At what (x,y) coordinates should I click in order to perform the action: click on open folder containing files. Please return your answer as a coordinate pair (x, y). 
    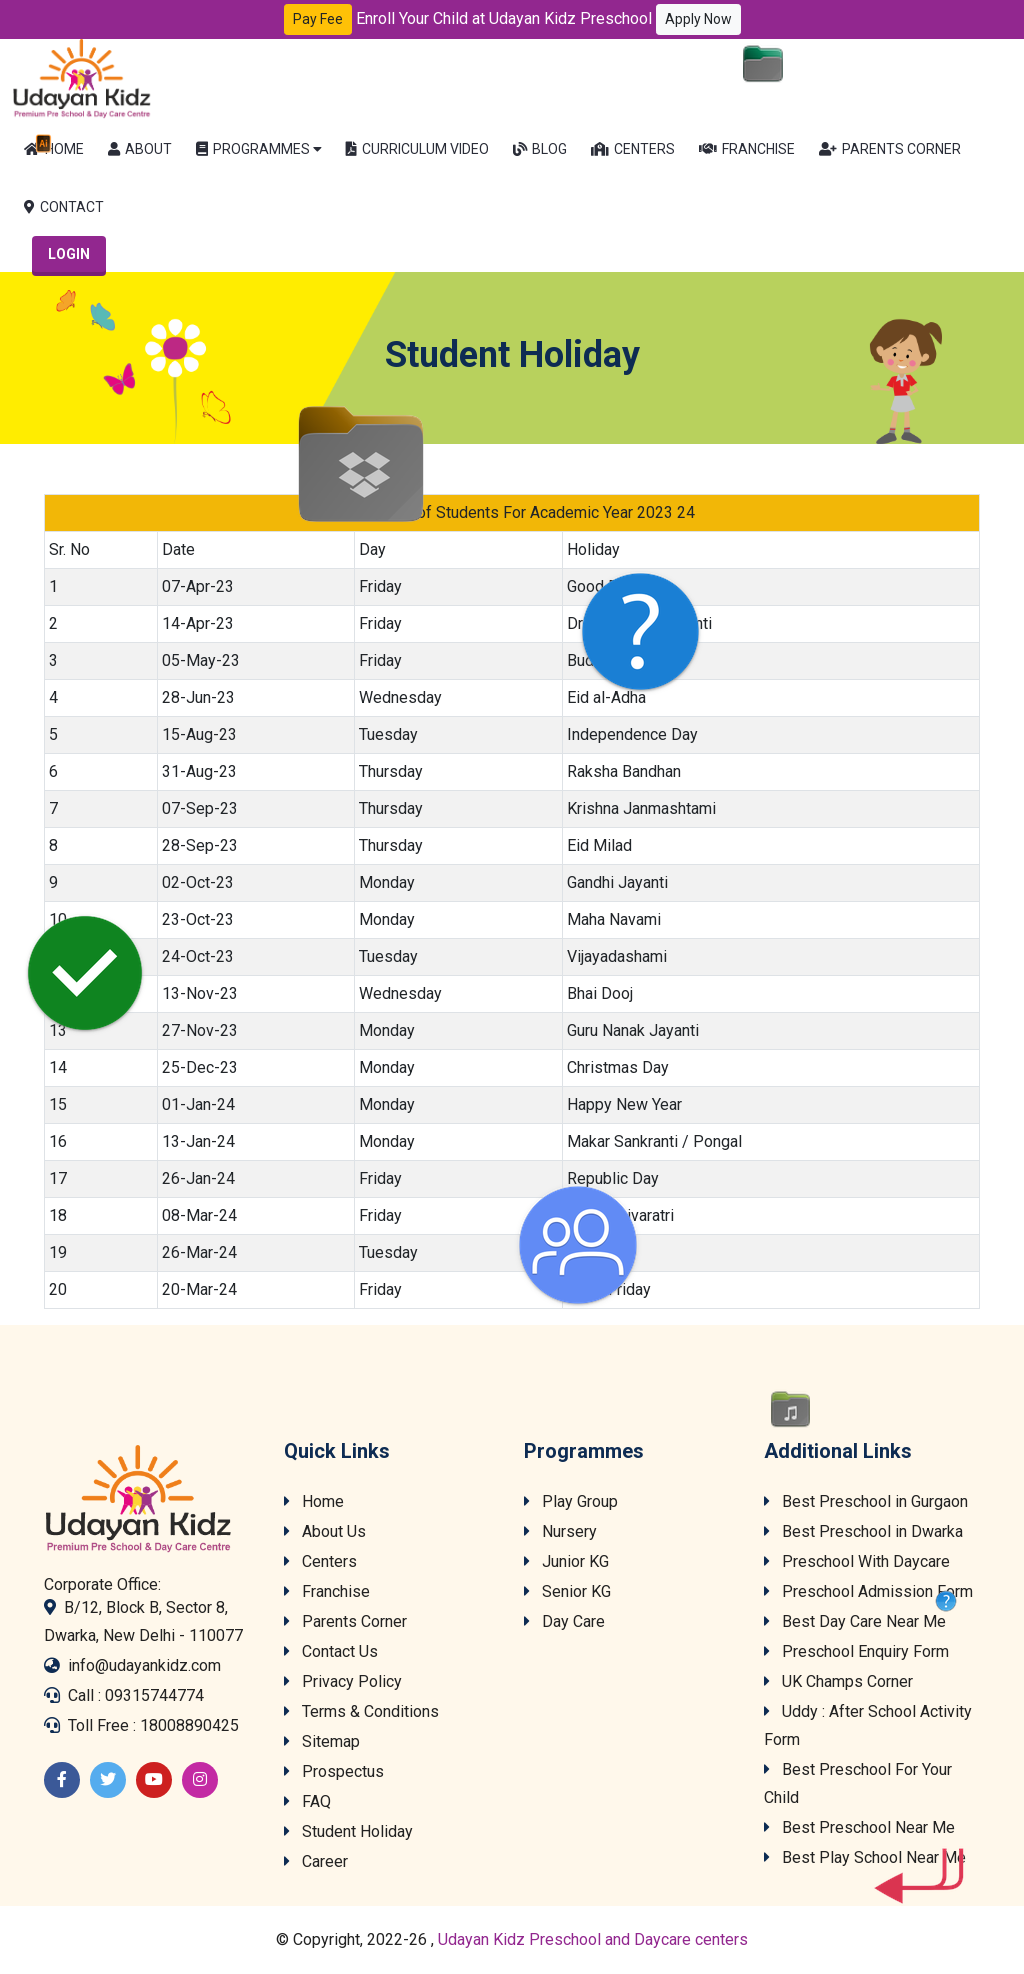
    Looking at the image, I should click on (763, 63).